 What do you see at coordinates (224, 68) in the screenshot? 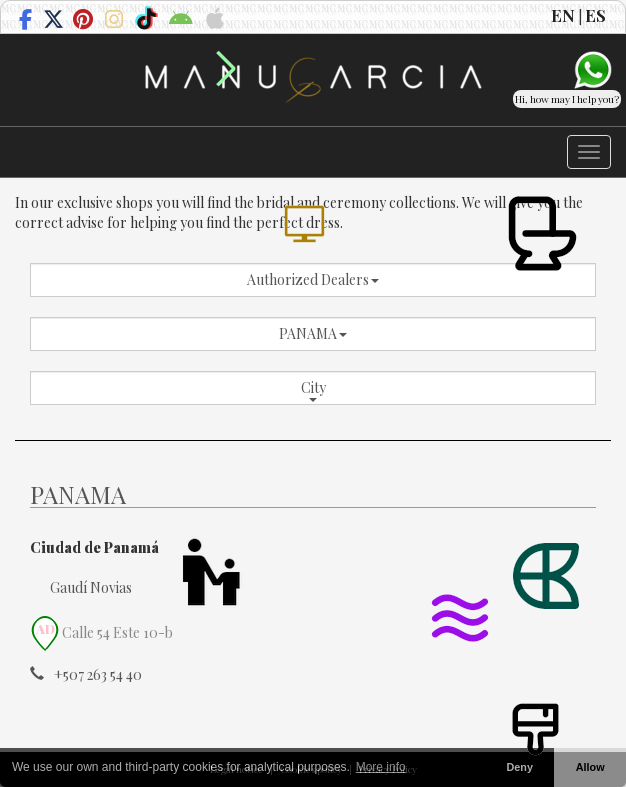
I see `navigate to the next item or page` at bounding box center [224, 68].